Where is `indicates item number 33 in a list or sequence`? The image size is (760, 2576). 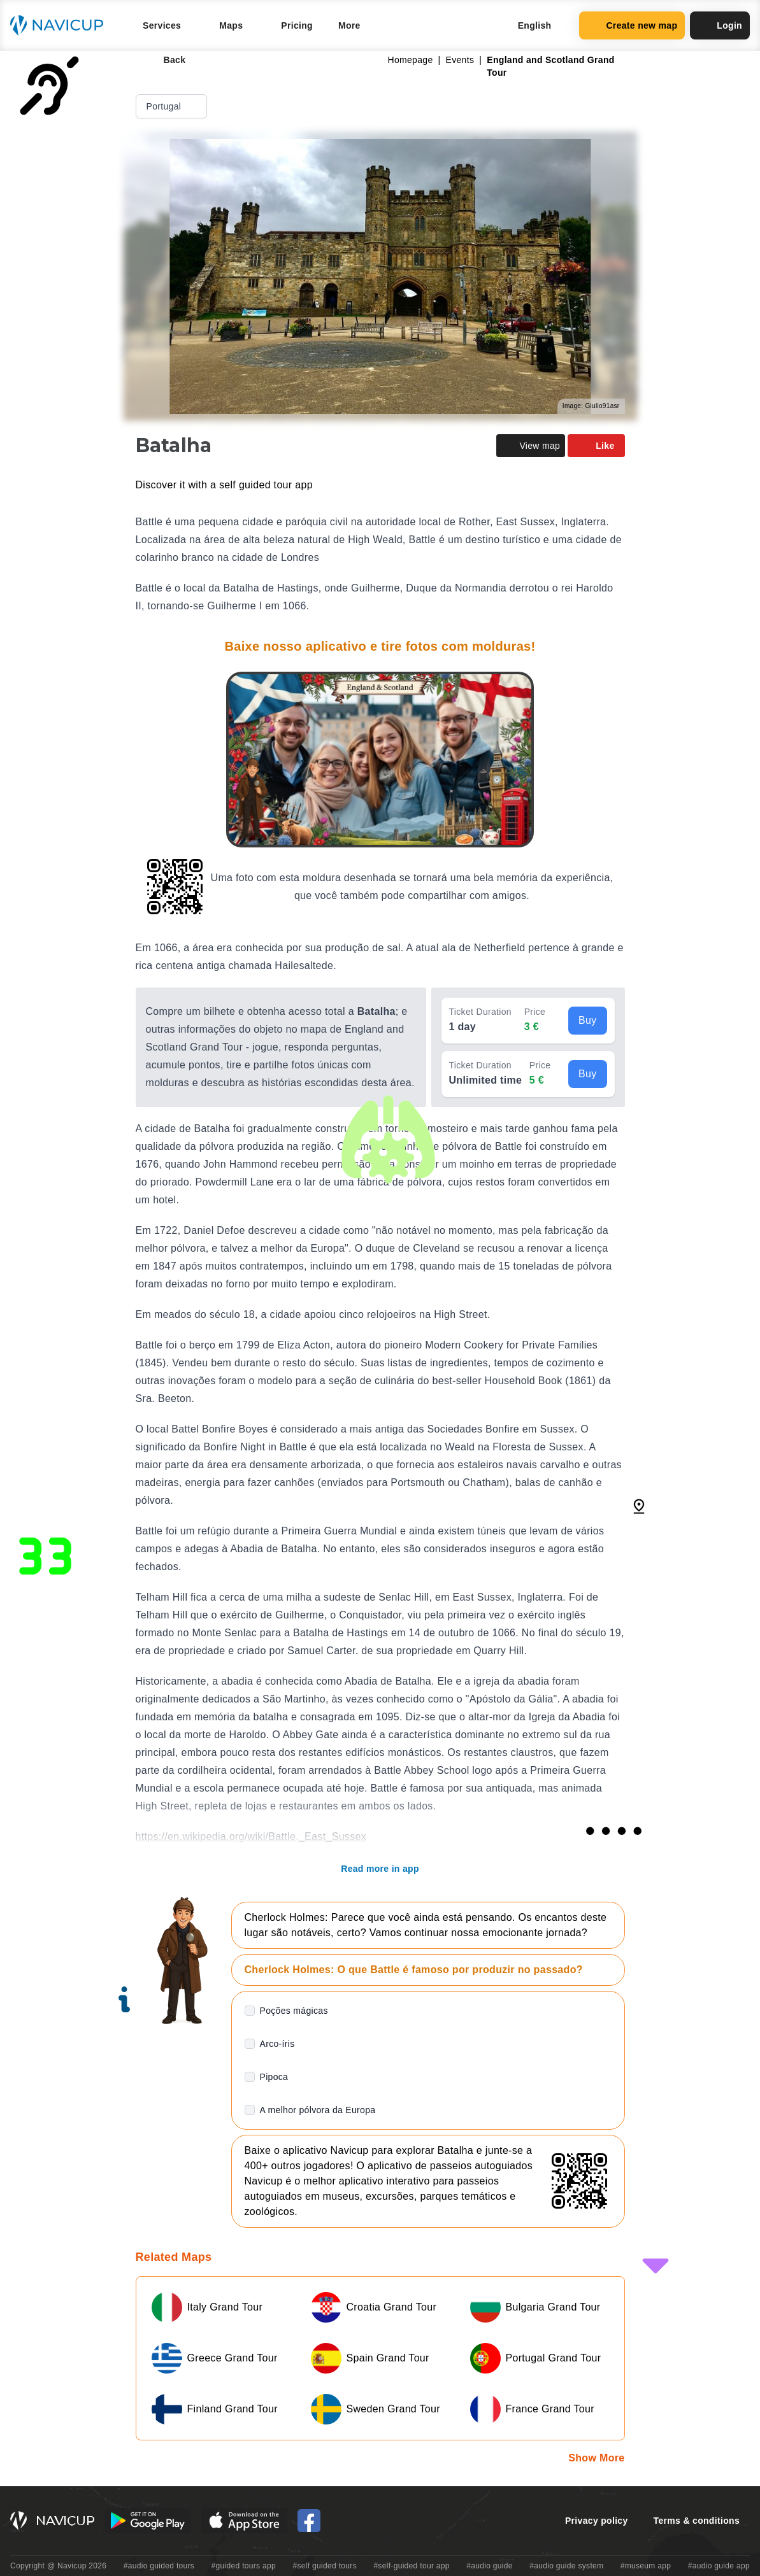
indicates item number 33 in a list or sequence is located at coordinates (45, 1556).